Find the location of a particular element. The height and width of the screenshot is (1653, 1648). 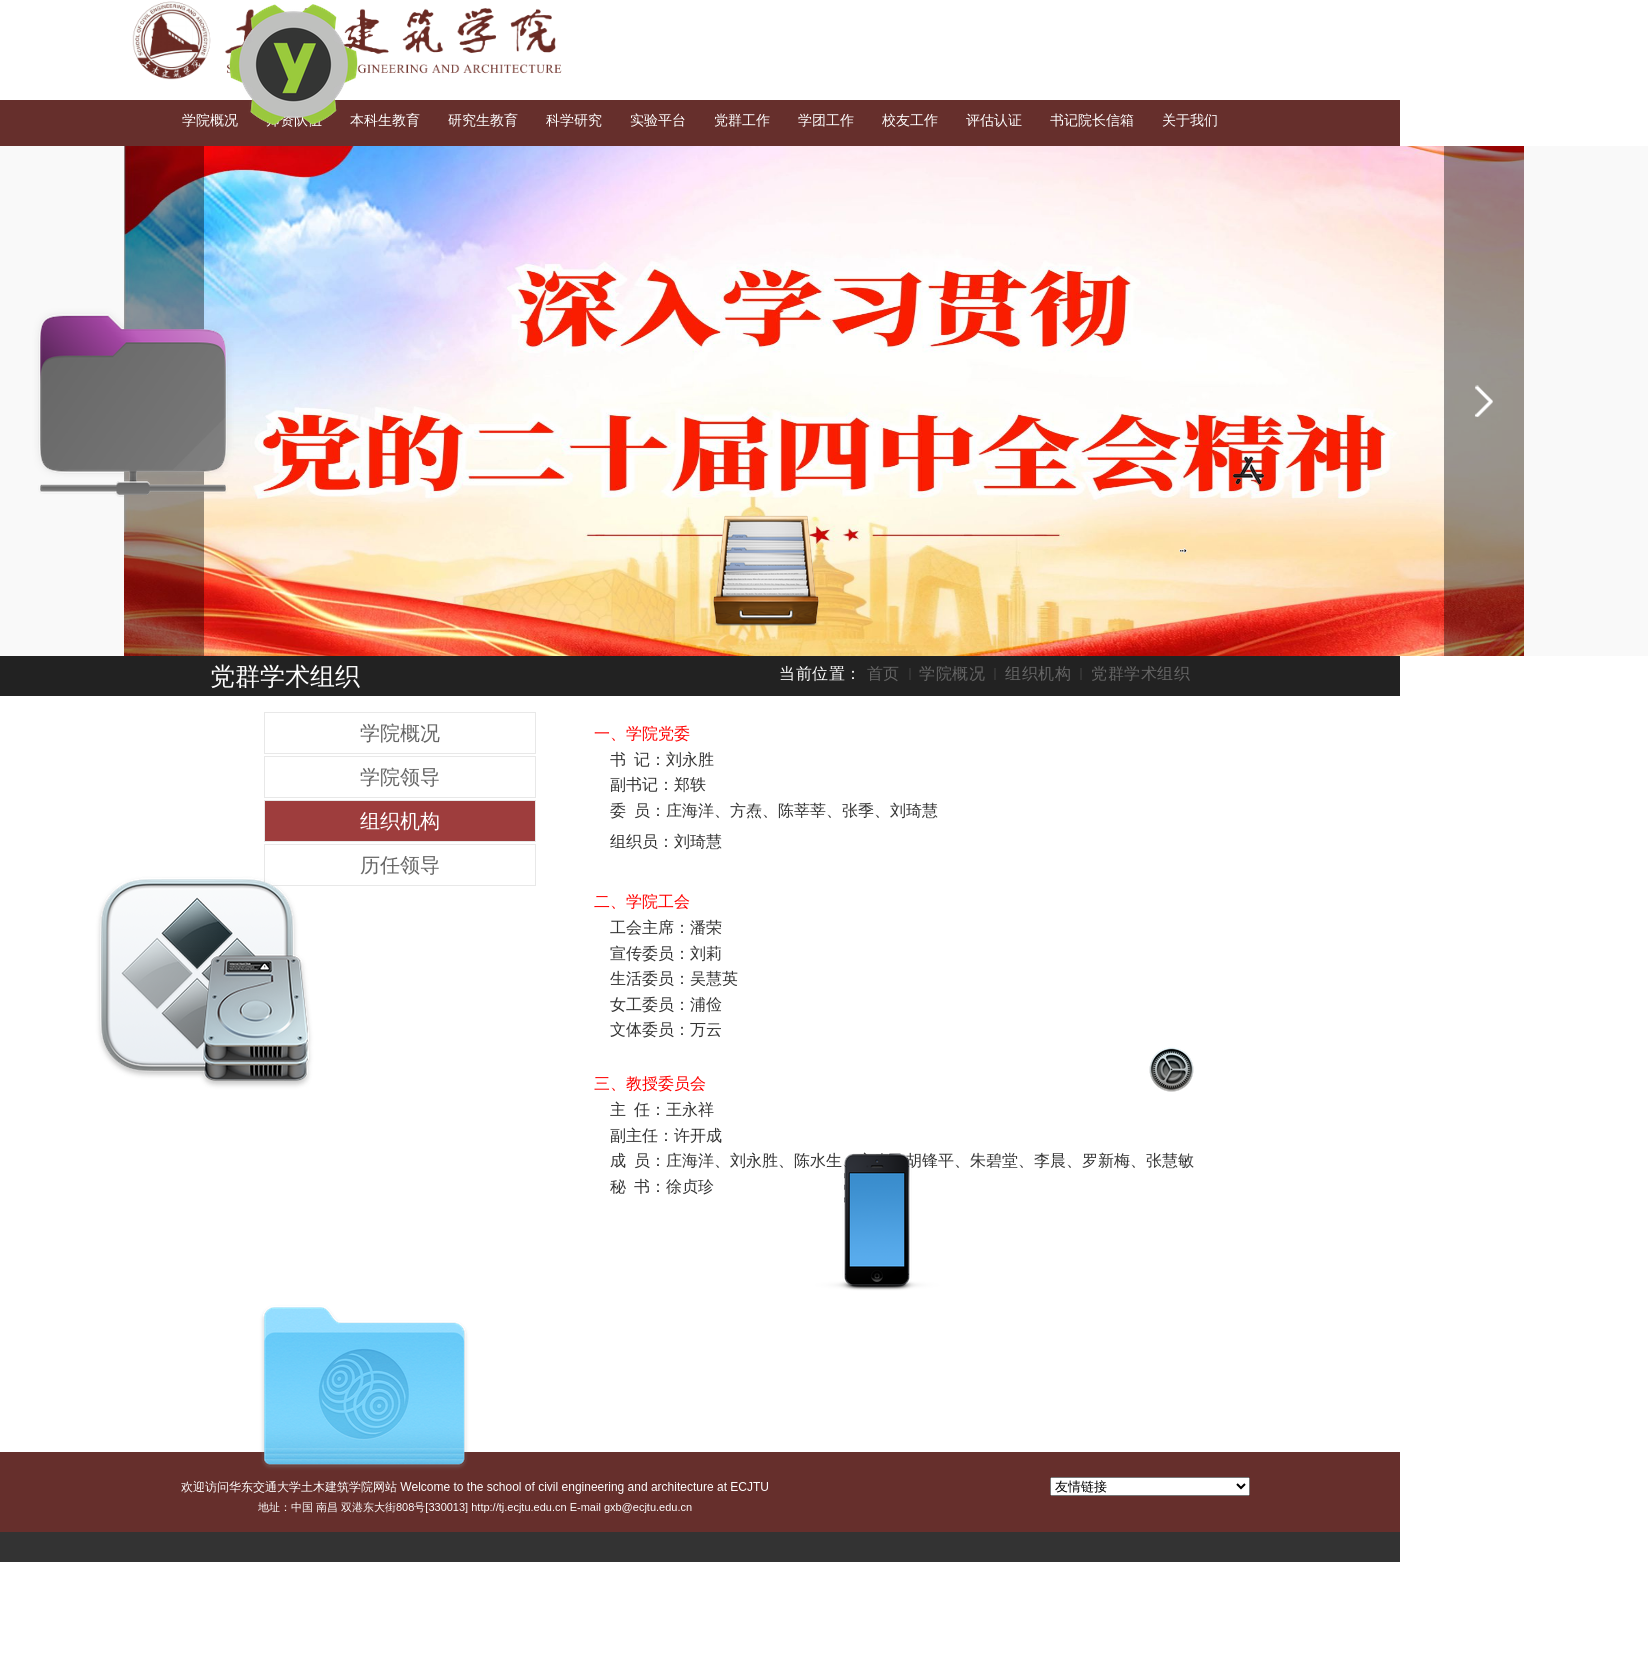

open YubiKey Manager application is located at coordinates (293, 64).